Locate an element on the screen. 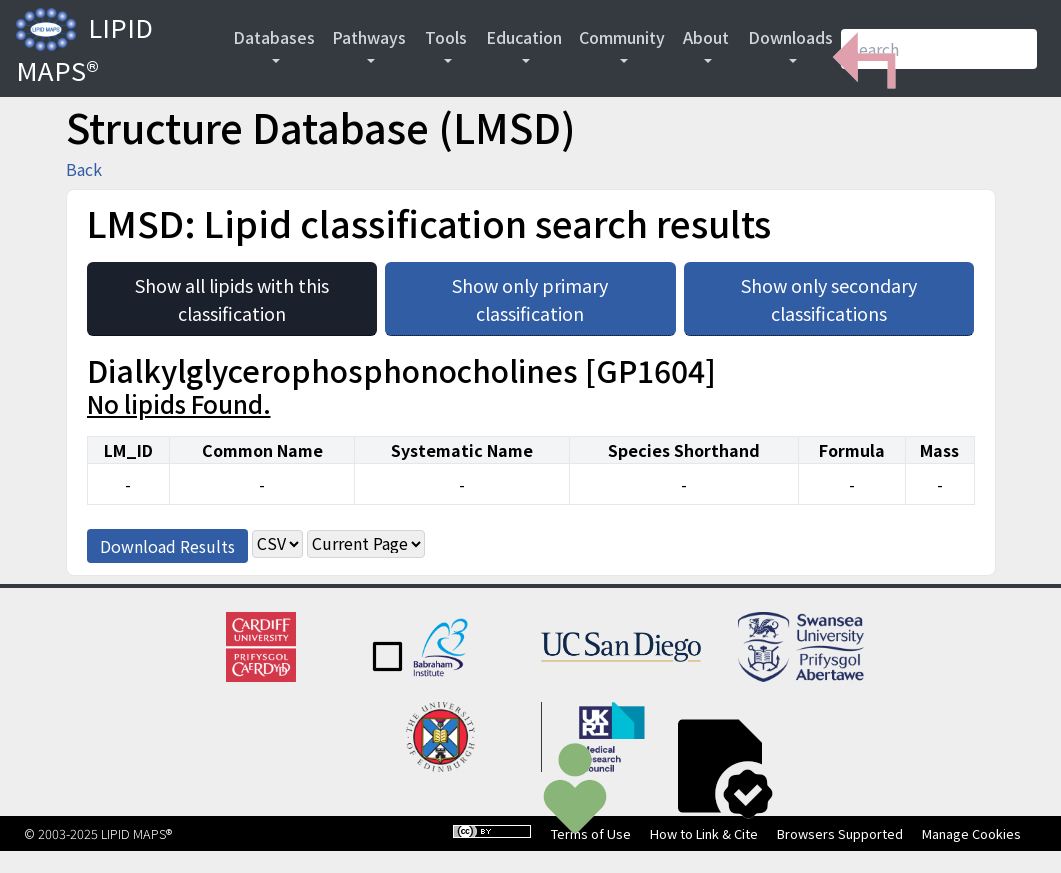 This screenshot has height=873, width=1061. stop media playback is located at coordinates (387, 656).